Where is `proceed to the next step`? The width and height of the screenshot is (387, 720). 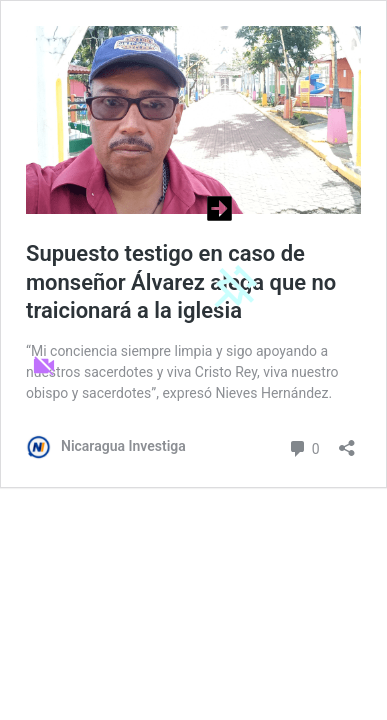 proceed to the next step is located at coordinates (219, 208).